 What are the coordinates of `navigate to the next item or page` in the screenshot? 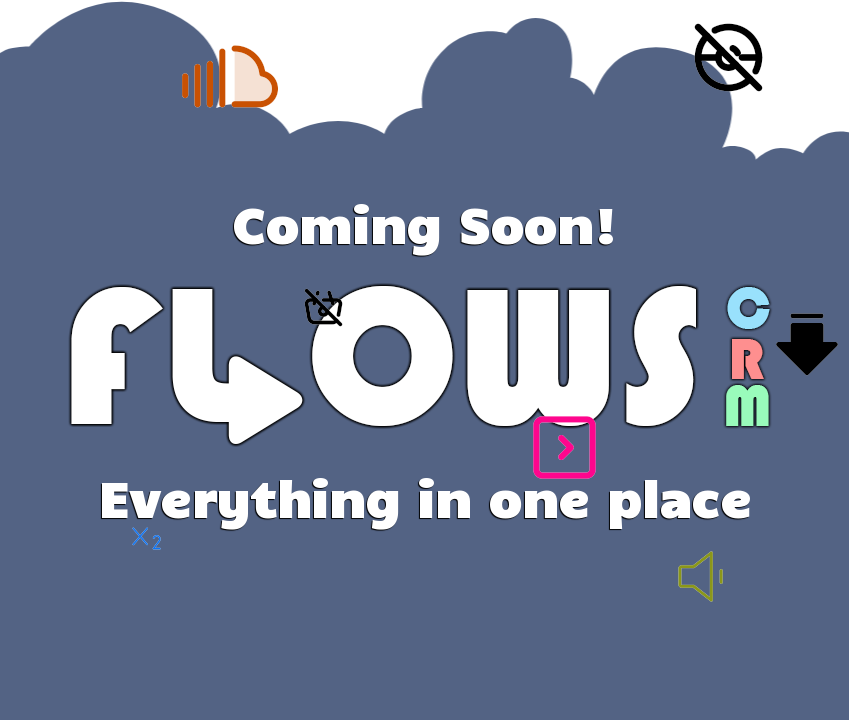 It's located at (564, 447).